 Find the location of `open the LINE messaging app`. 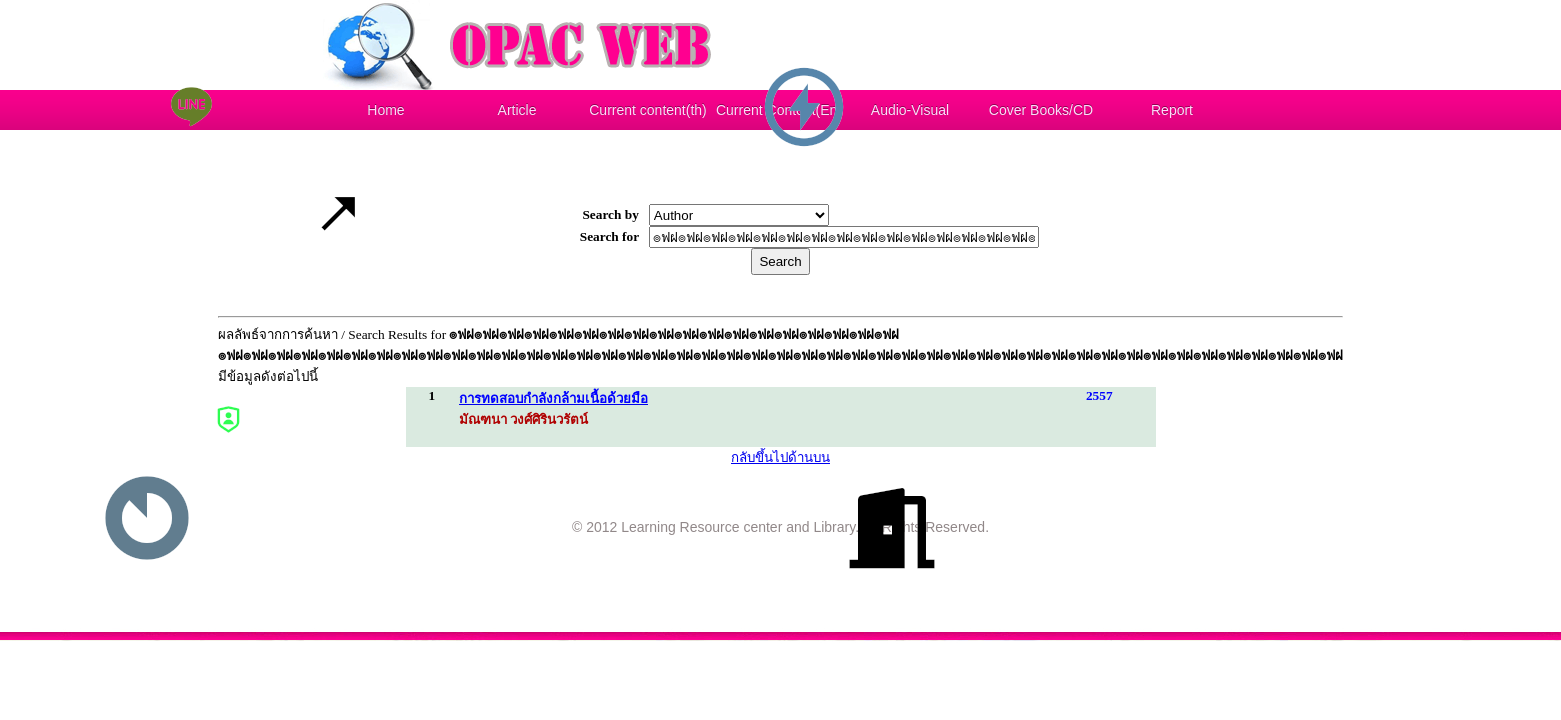

open the LINE messaging app is located at coordinates (191, 106).